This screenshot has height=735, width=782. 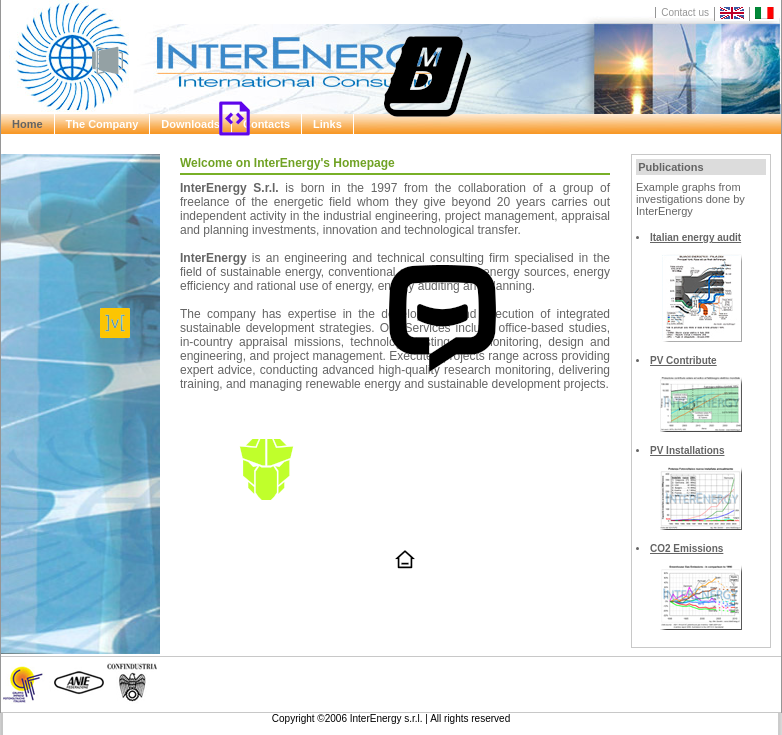 What do you see at coordinates (266, 469) in the screenshot?
I see `primefaces framework logo` at bounding box center [266, 469].